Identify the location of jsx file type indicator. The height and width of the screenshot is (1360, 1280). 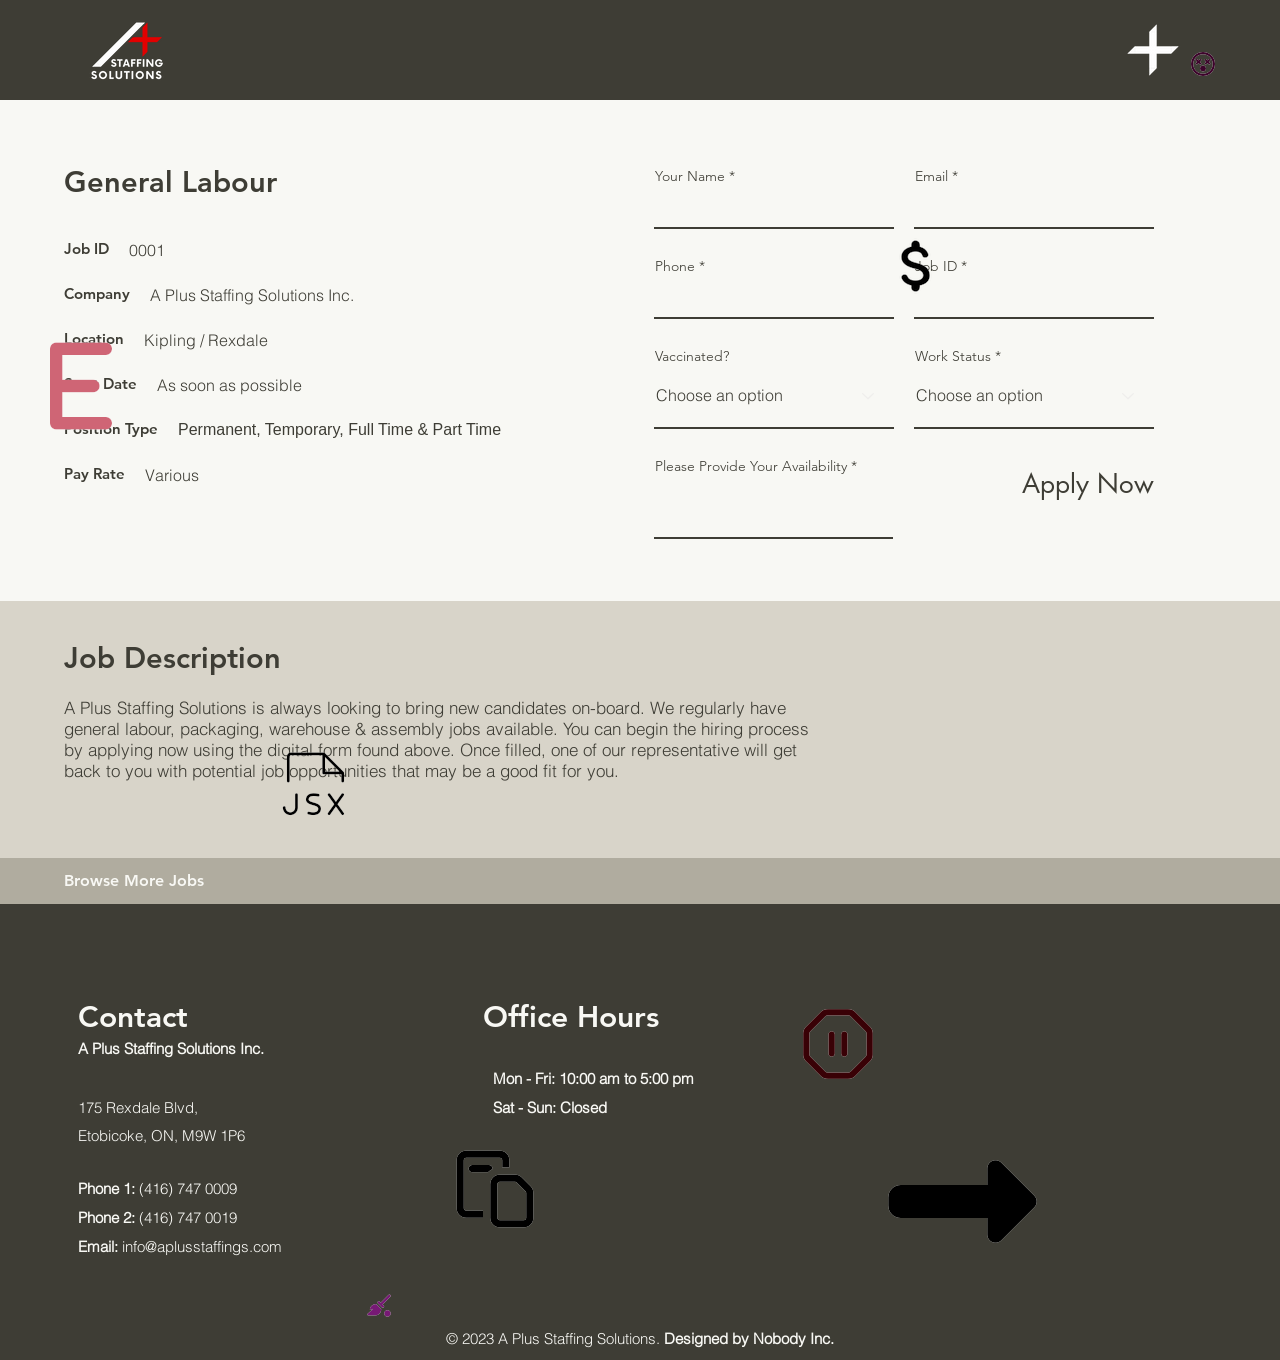
(315, 786).